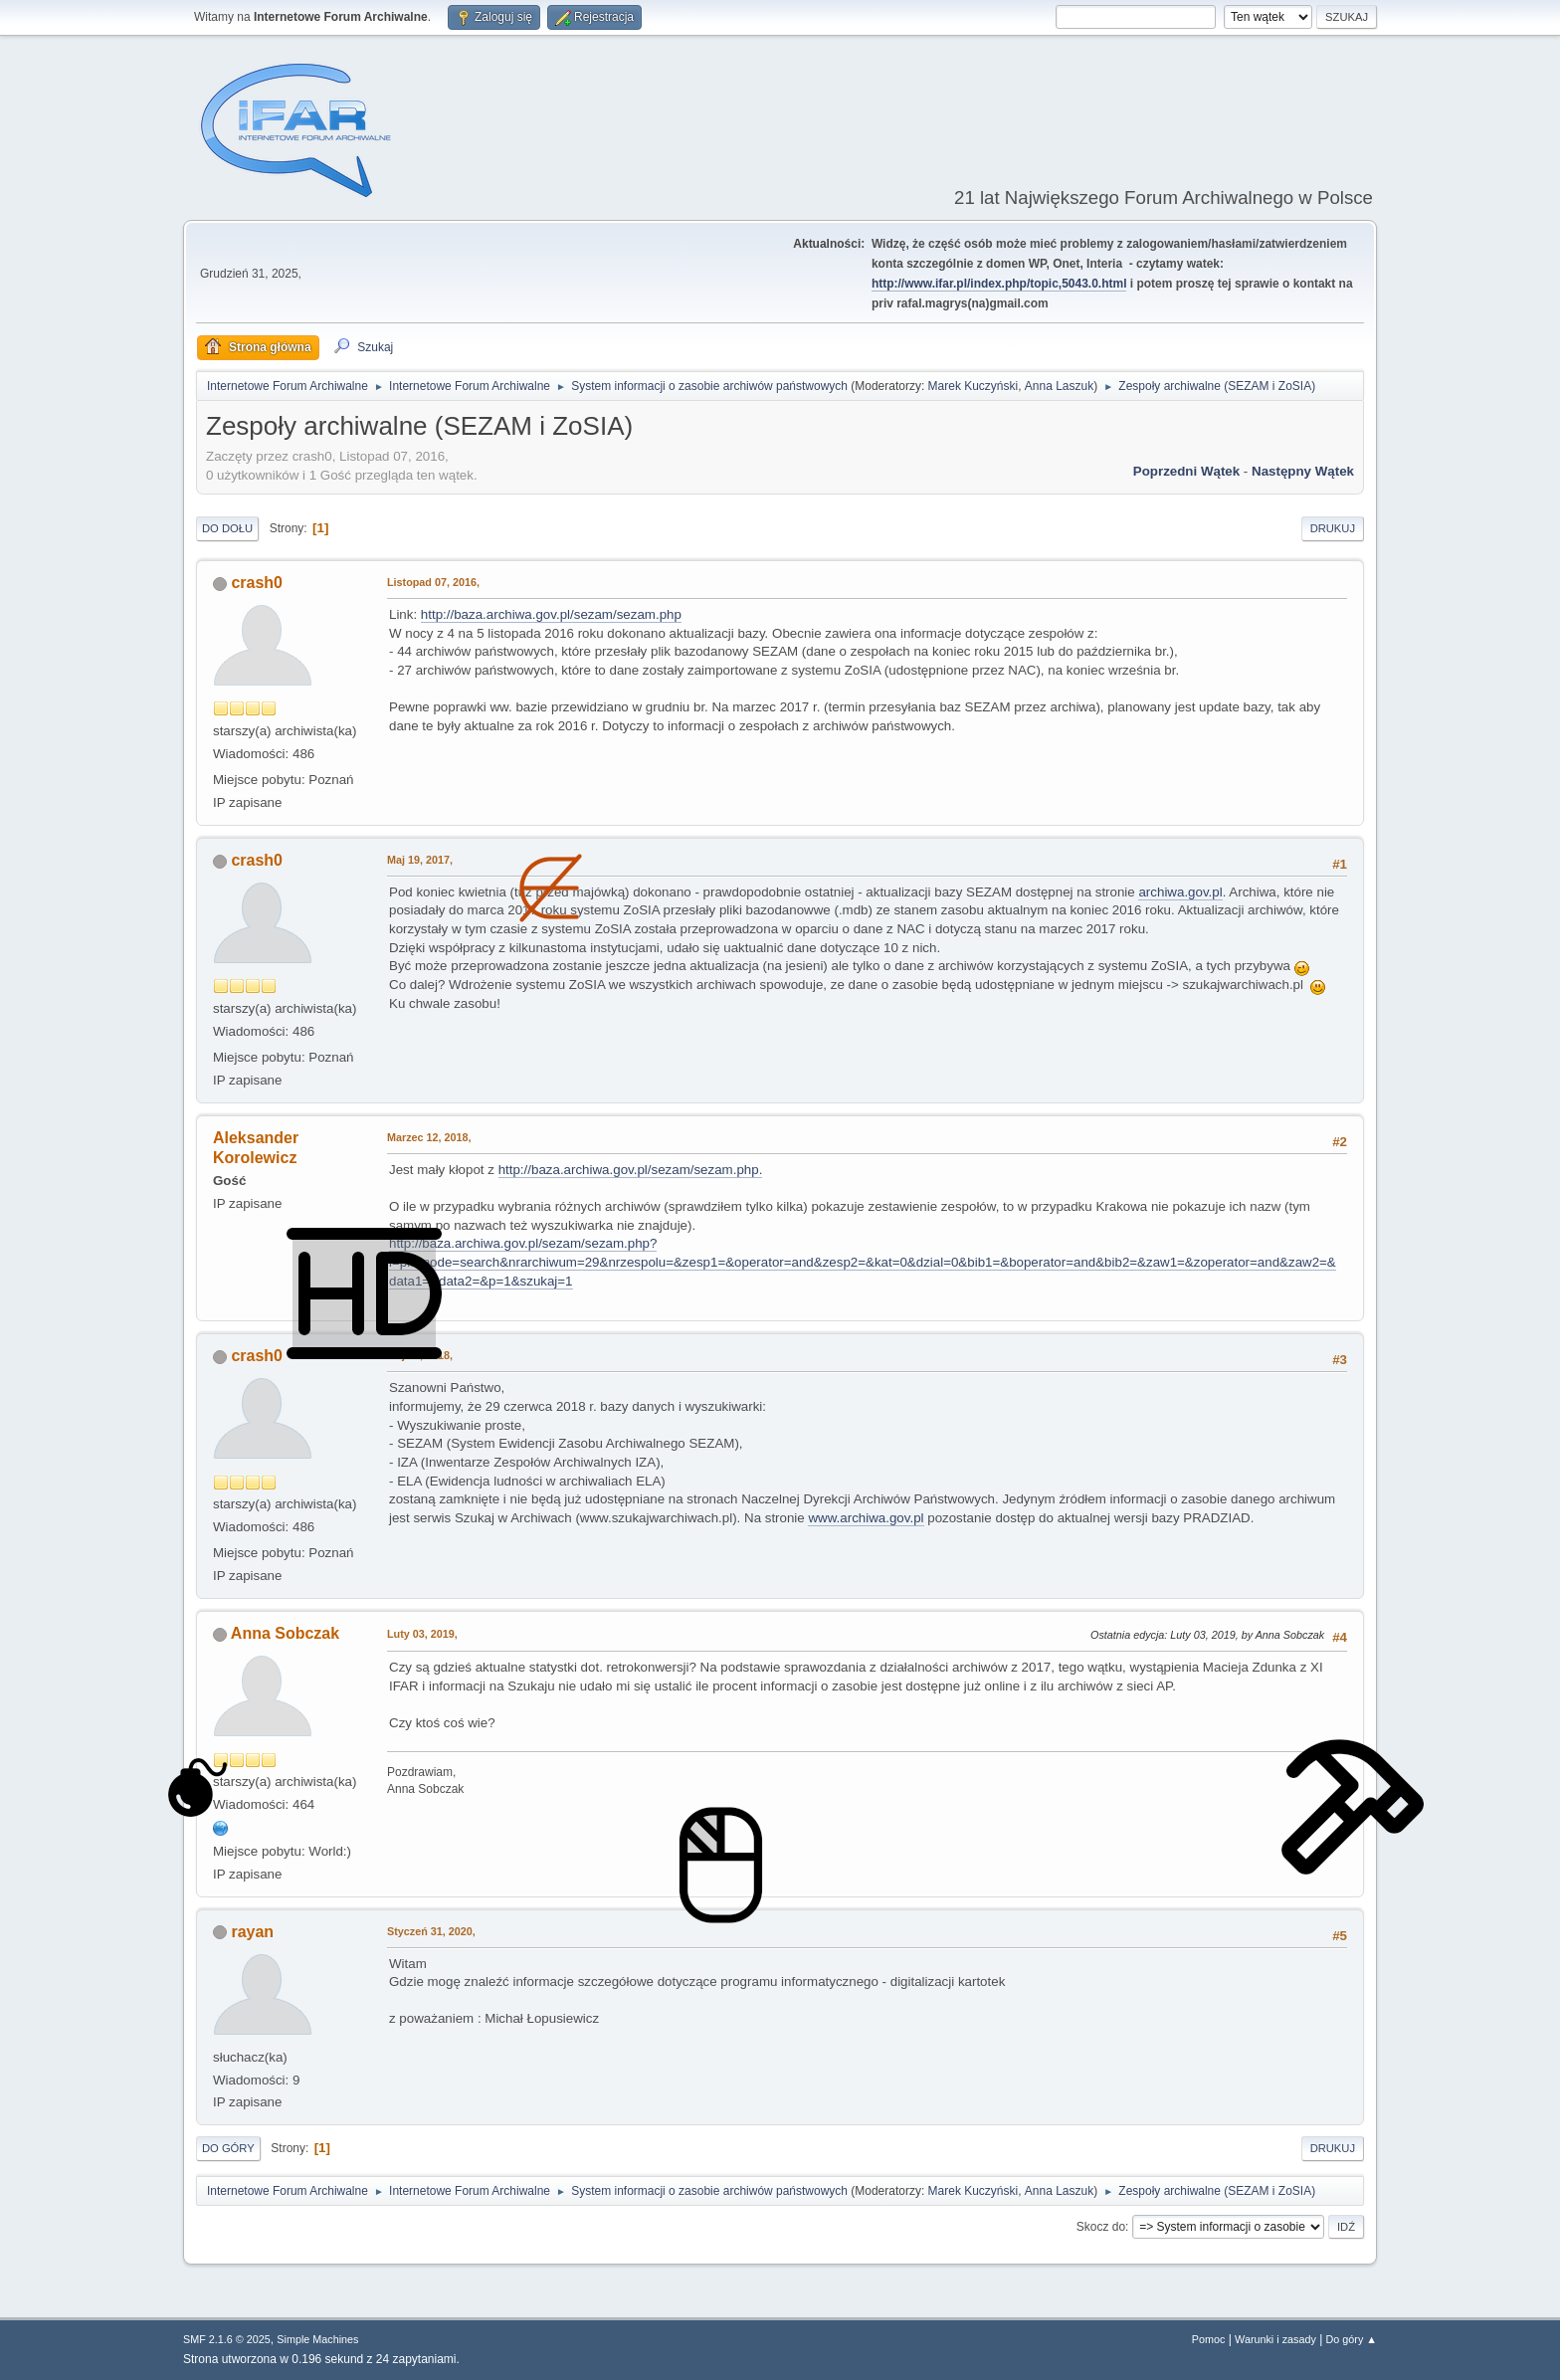 This screenshot has height=2380, width=1560. What do you see at coordinates (194, 1786) in the screenshot?
I see `indicates a destructive or dangerous action` at bounding box center [194, 1786].